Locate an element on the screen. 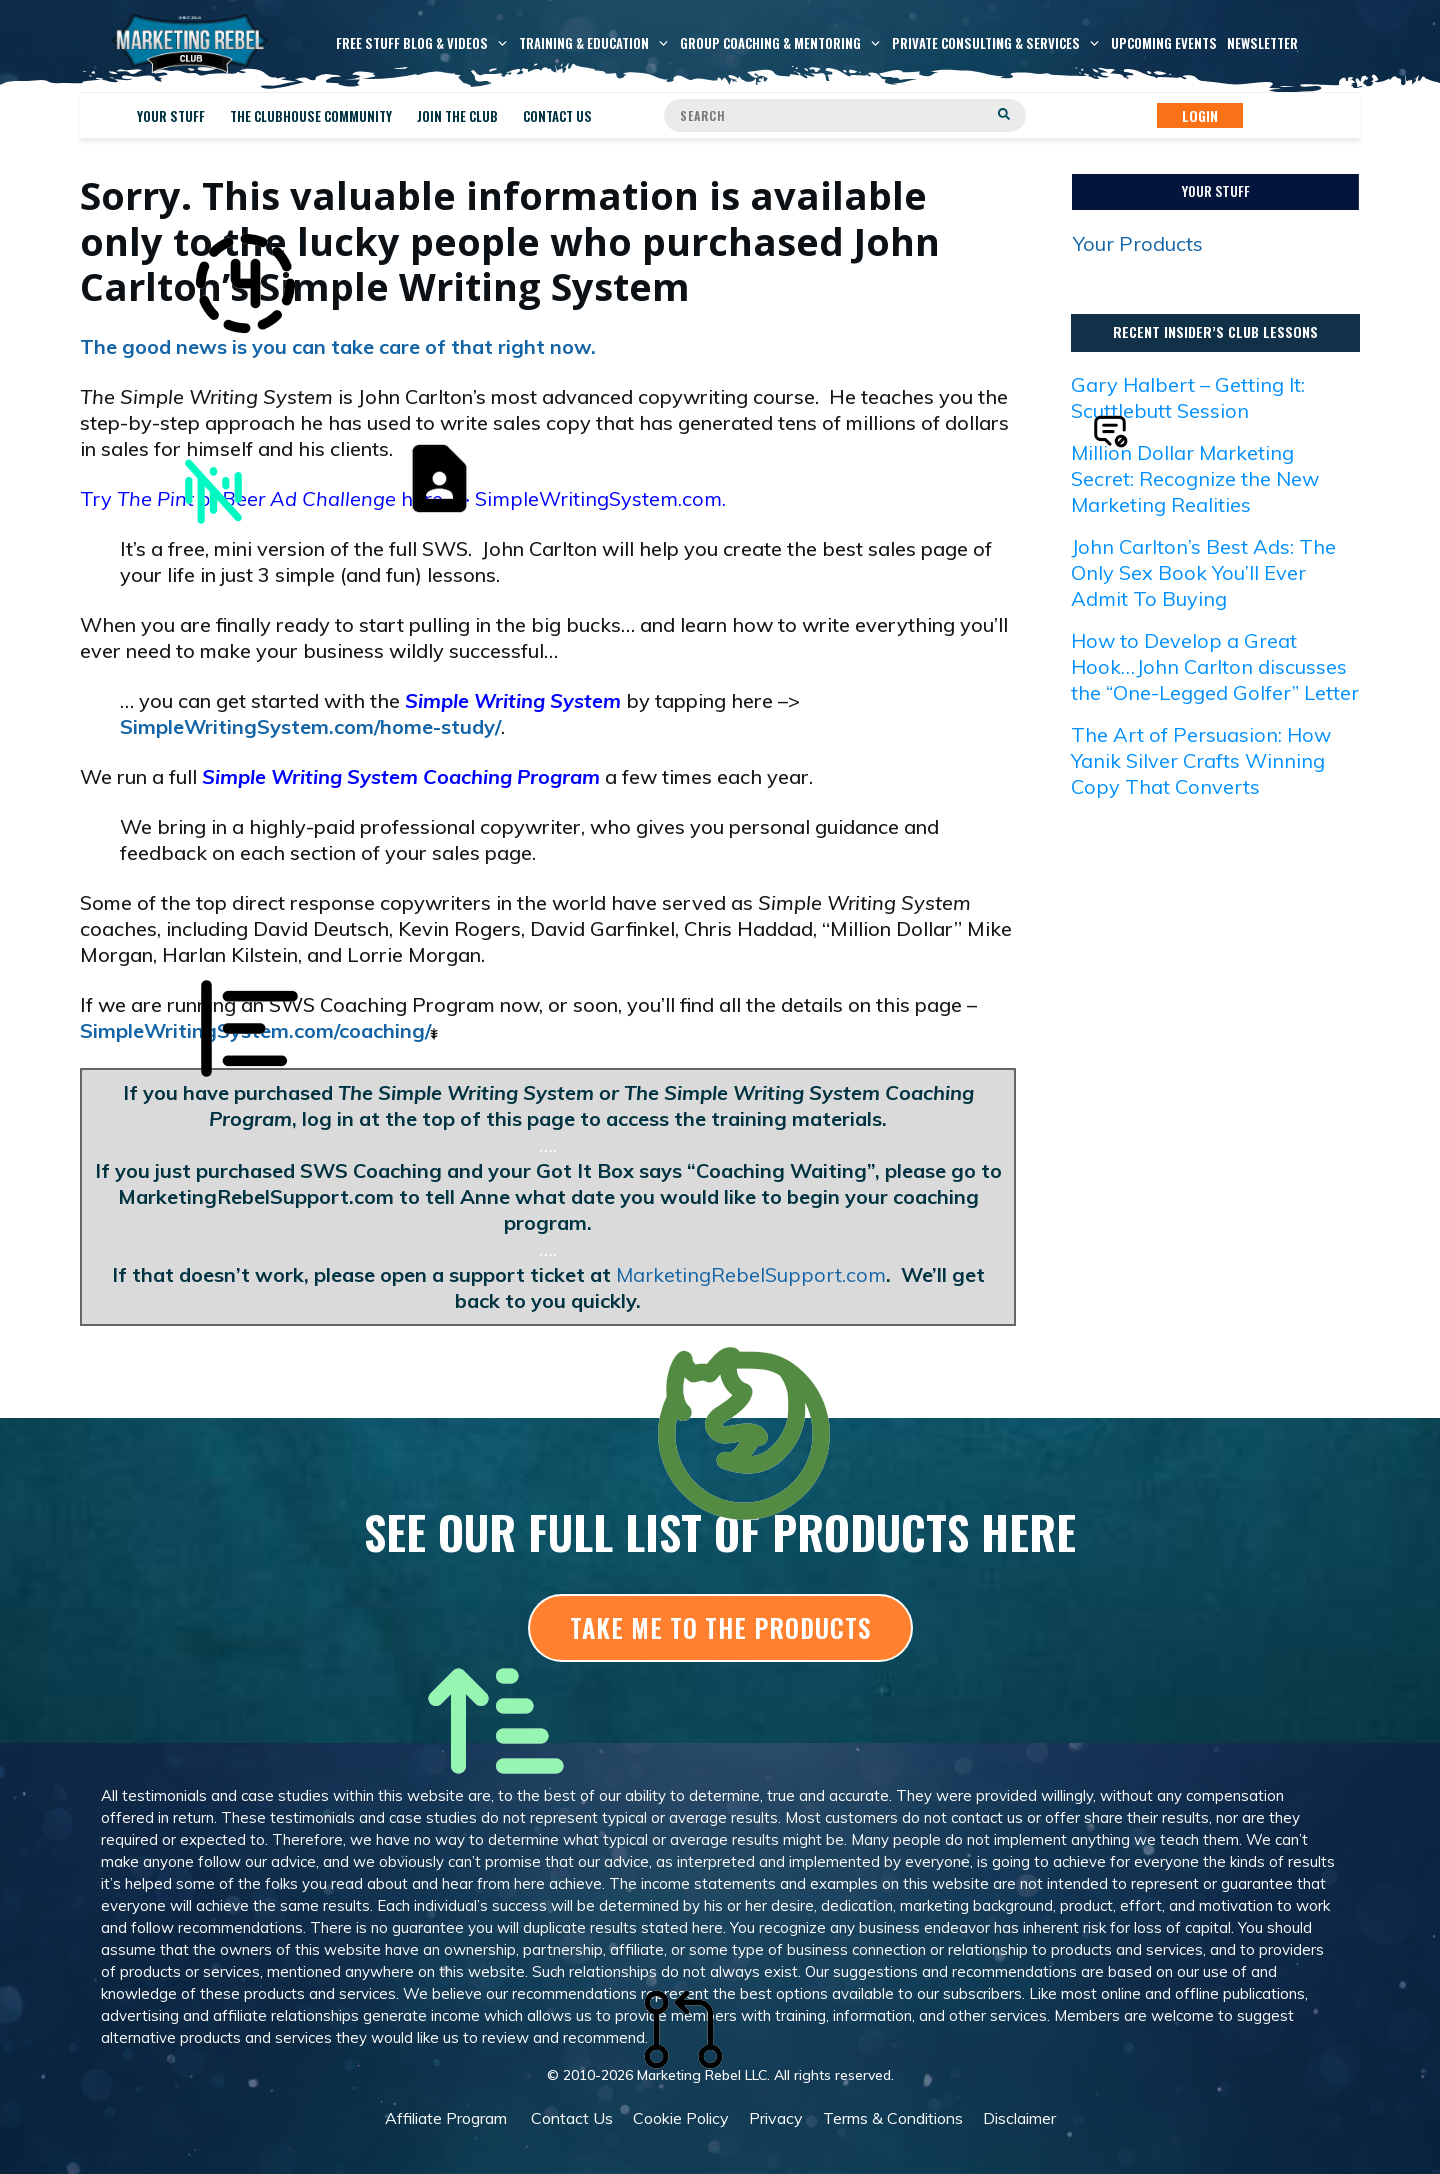 Image resolution: width=1440 pixels, height=2174 pixels. step 4 in a multi-step process is located at coordinates (245, 283).